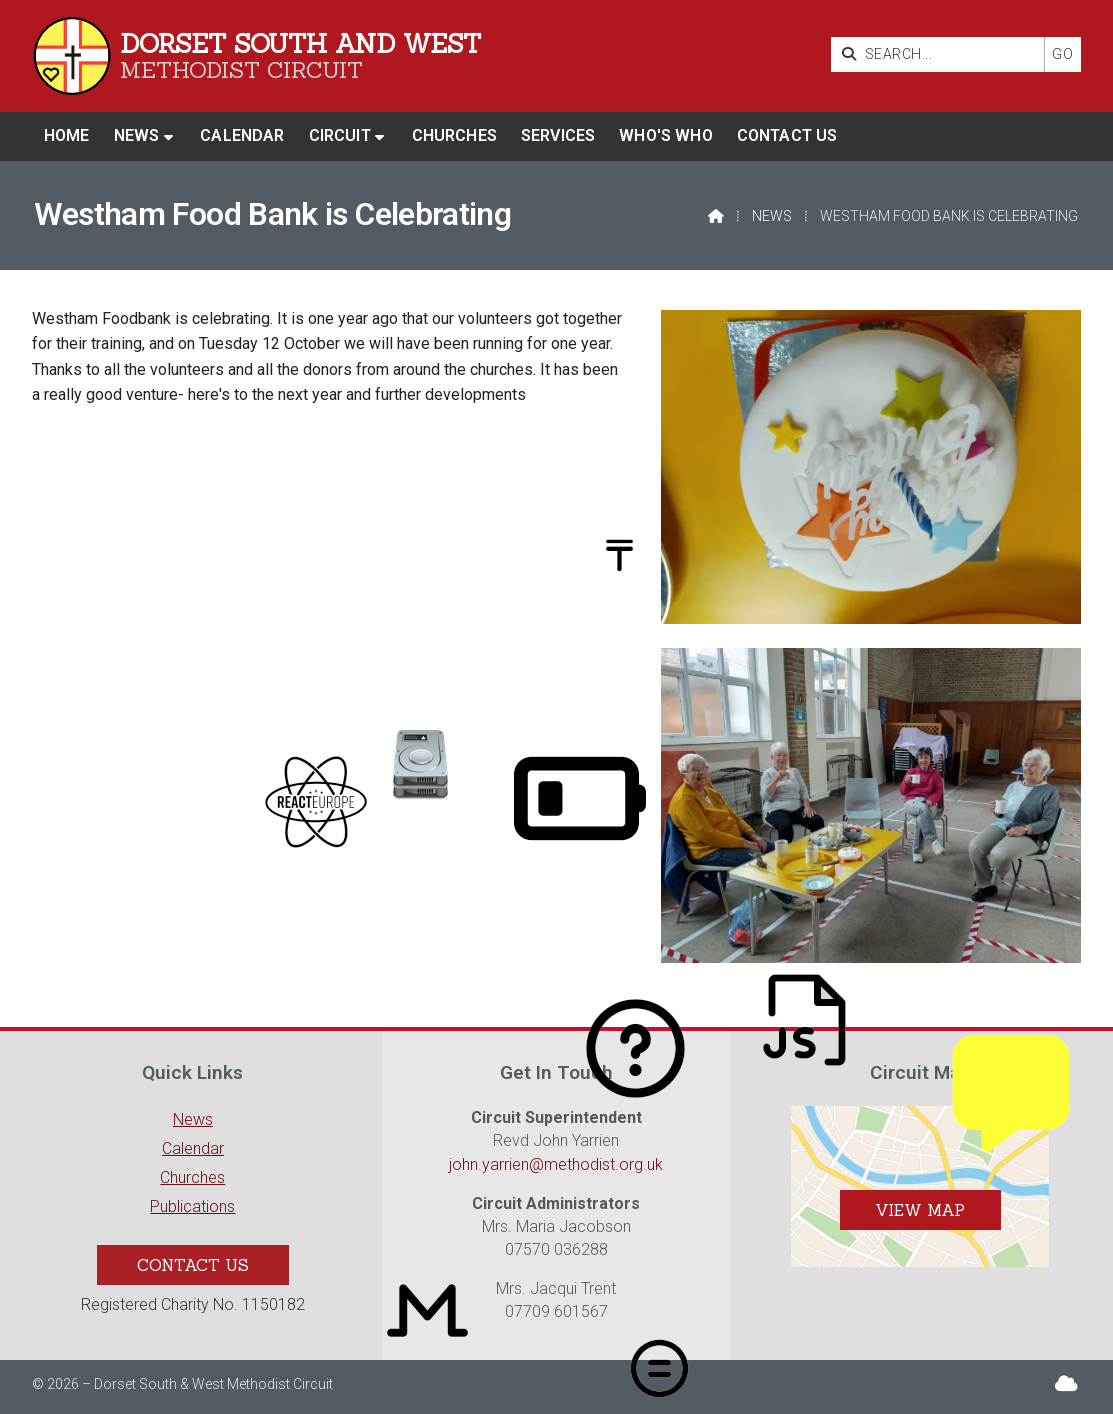 This screenshot has width=1113, height=1414. I want to click on javascript file, so click(807, 1020).